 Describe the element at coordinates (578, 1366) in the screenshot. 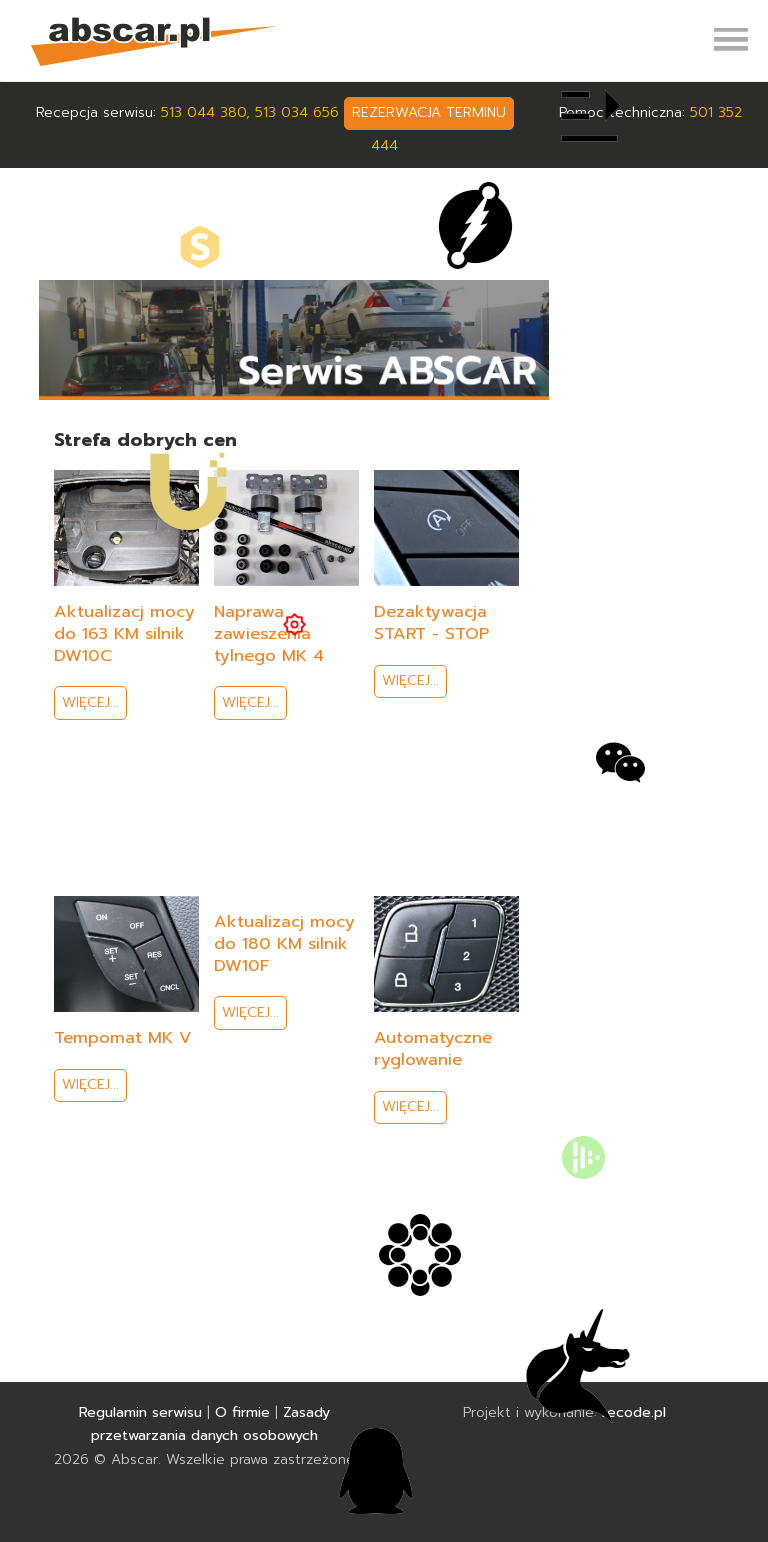

I see `org framework logo` at that location.